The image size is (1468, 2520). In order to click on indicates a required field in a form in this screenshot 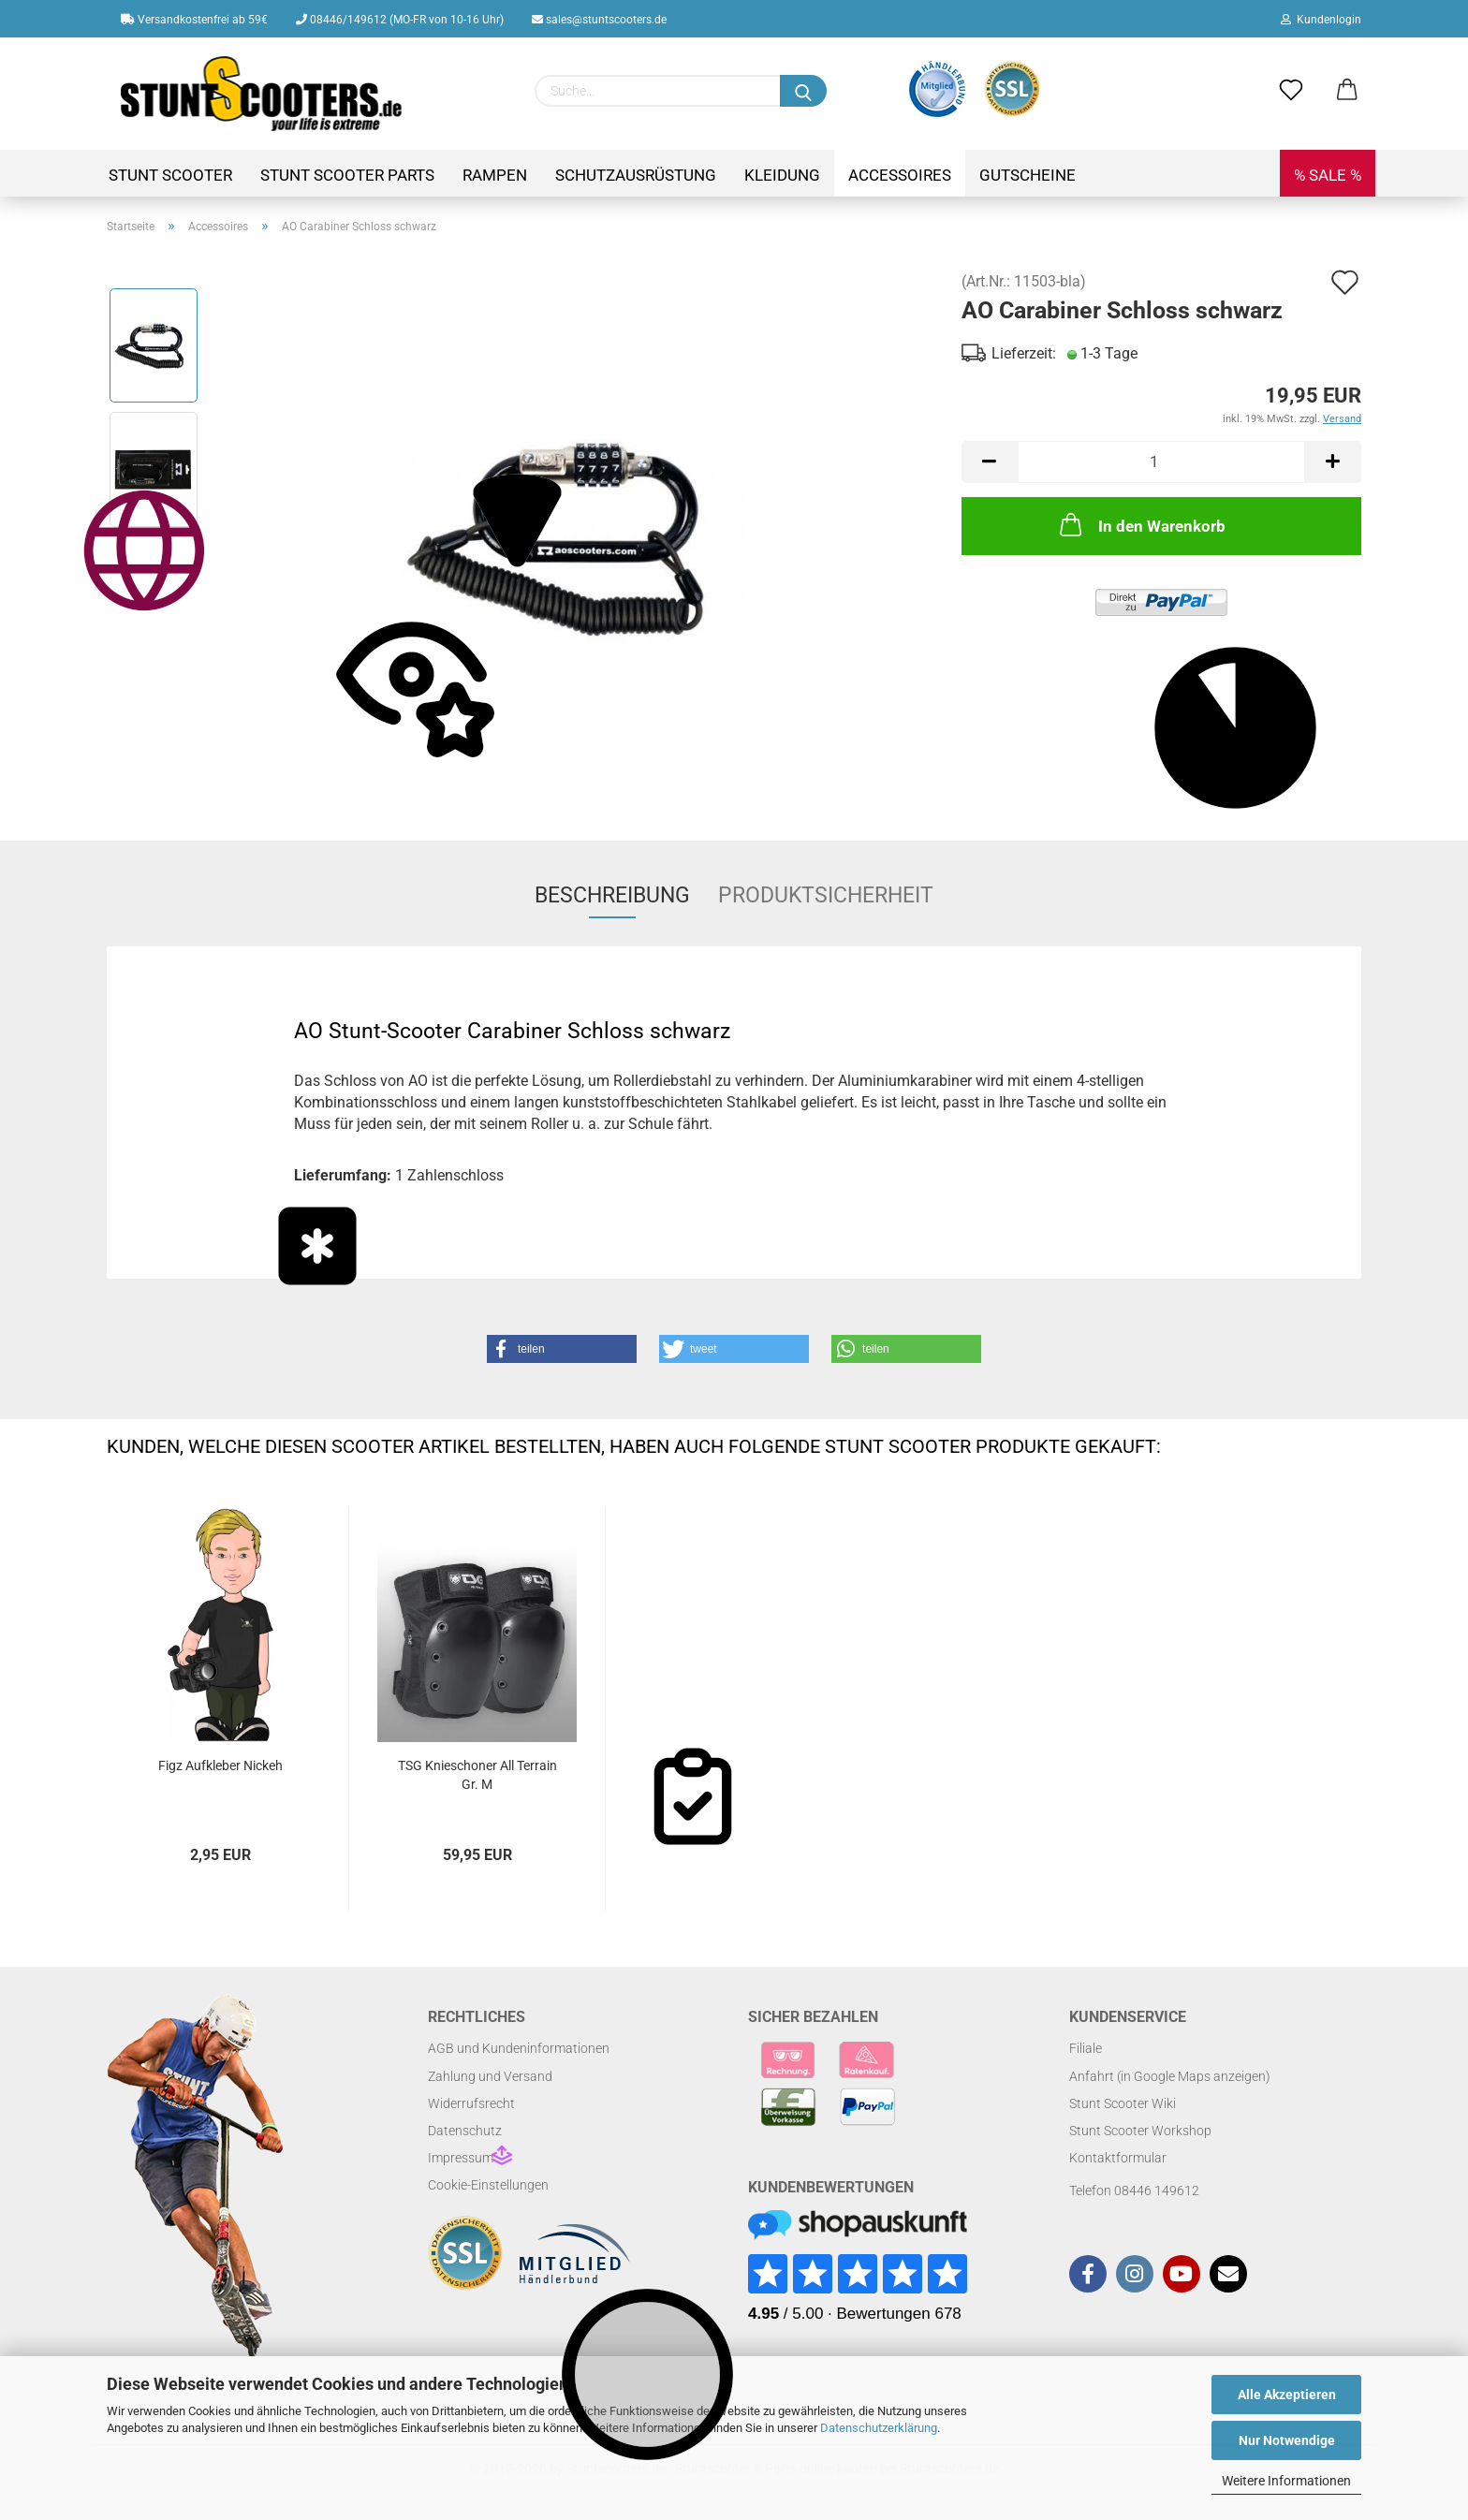, I will do `click(317, 1246)`.